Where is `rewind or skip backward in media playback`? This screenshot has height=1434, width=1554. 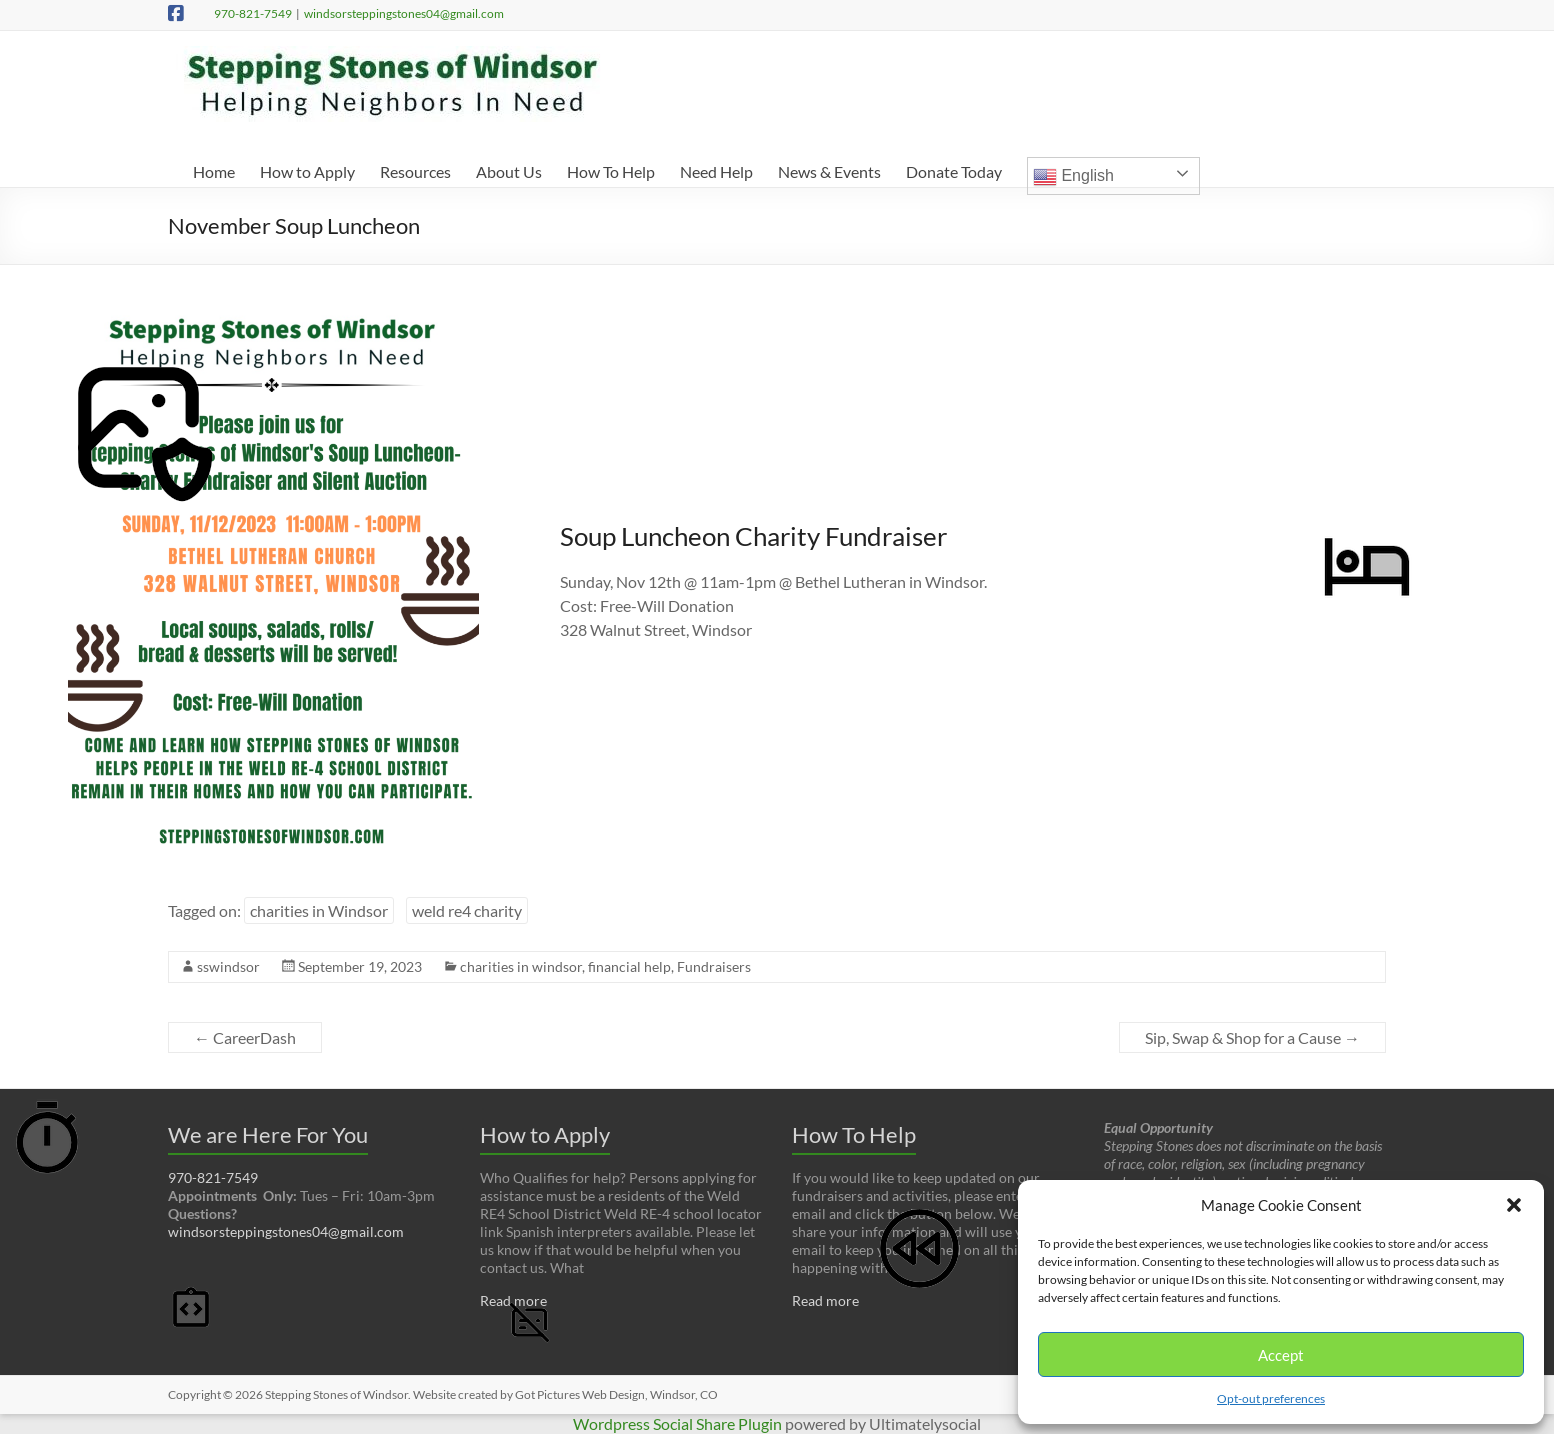
rewind or skip backward in media playback is located at coordinates (919, 1248).